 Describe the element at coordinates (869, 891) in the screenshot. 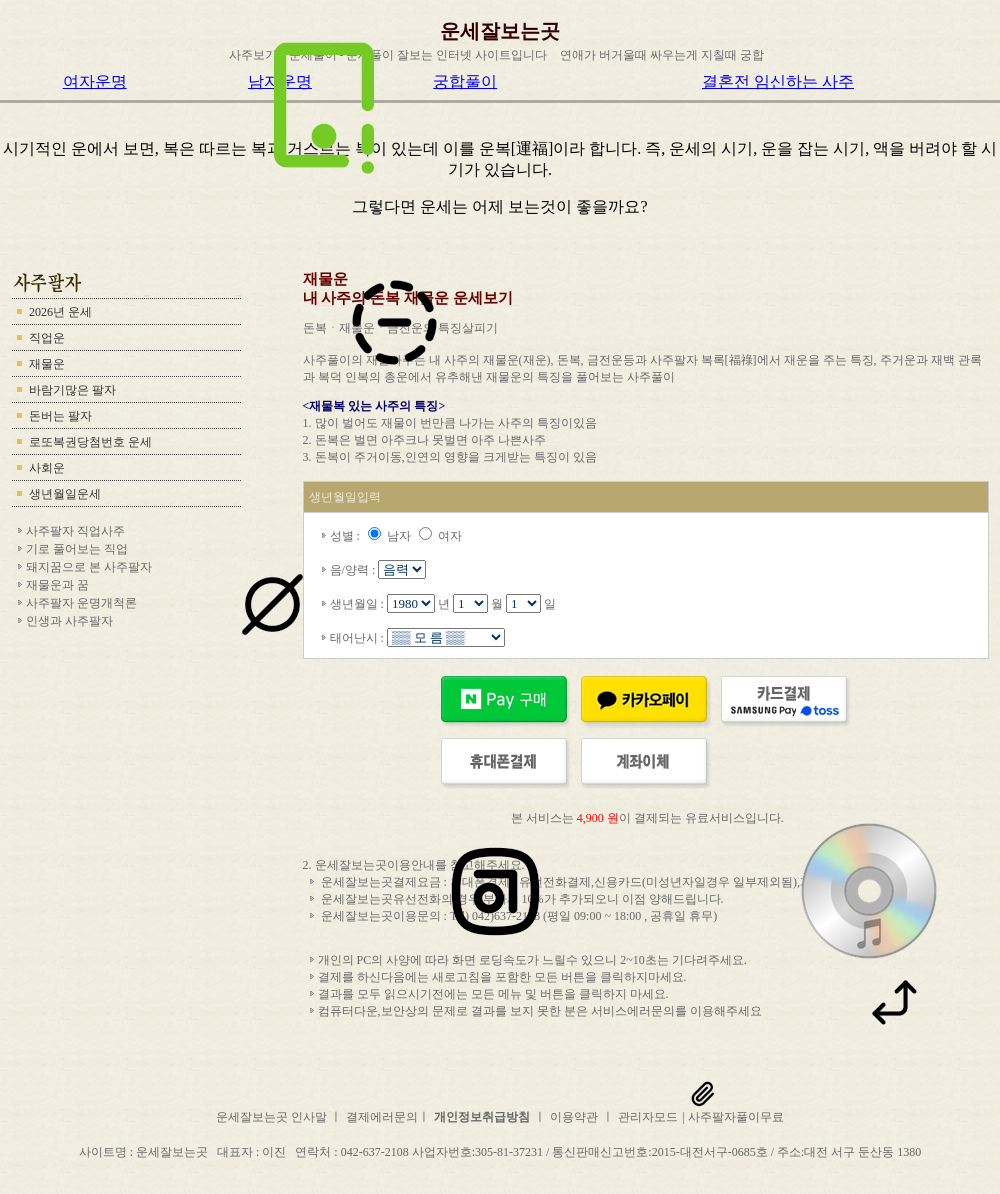

I see `audio CD or music disc detected` at that location.